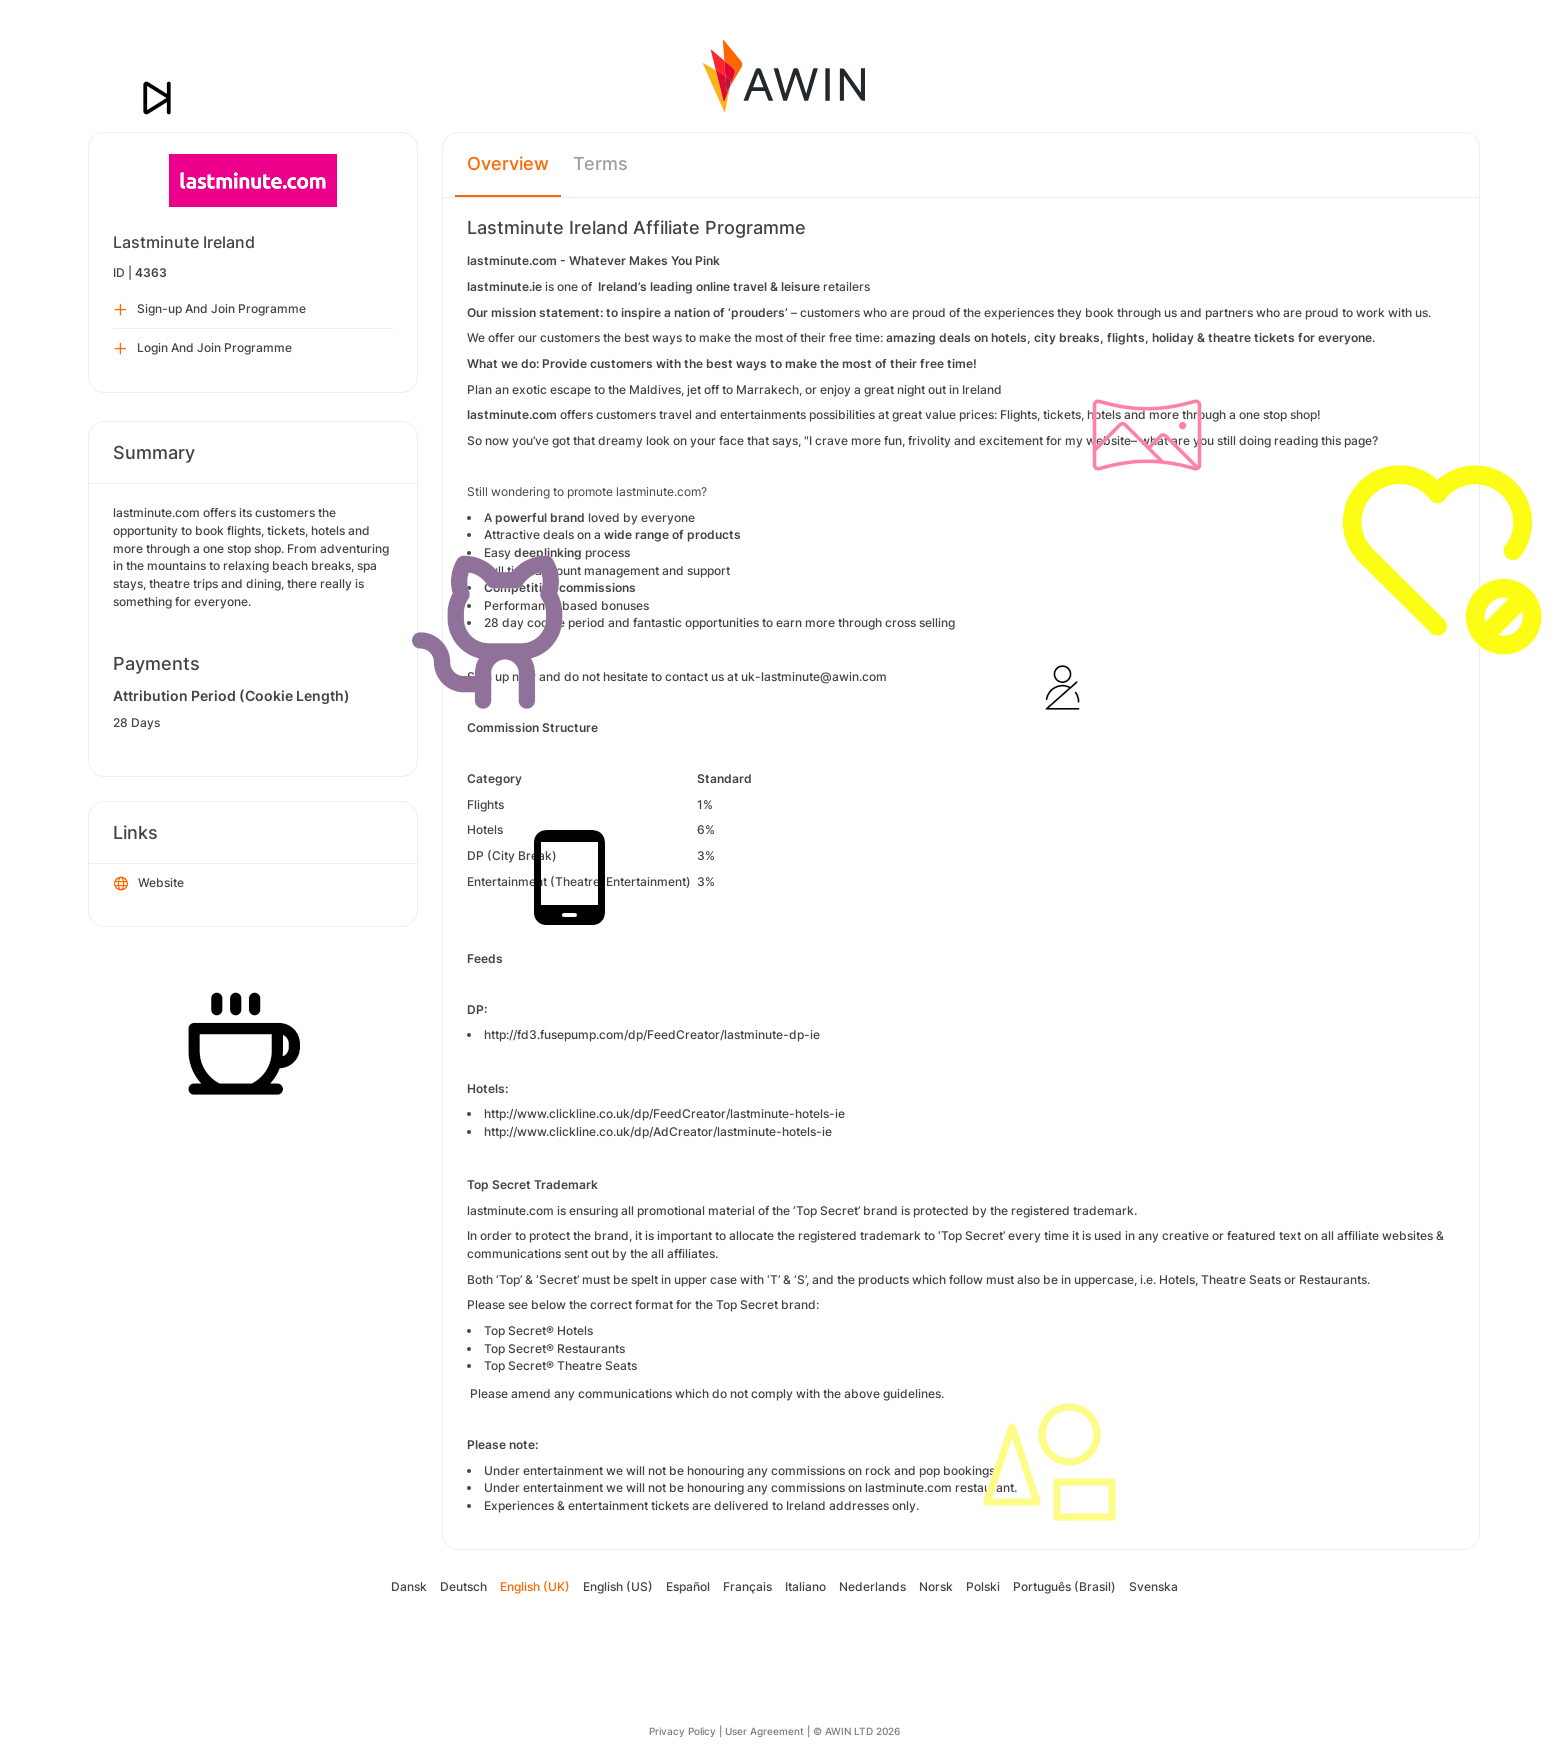  I want to click on remove from favorites, so click(1437, 550).